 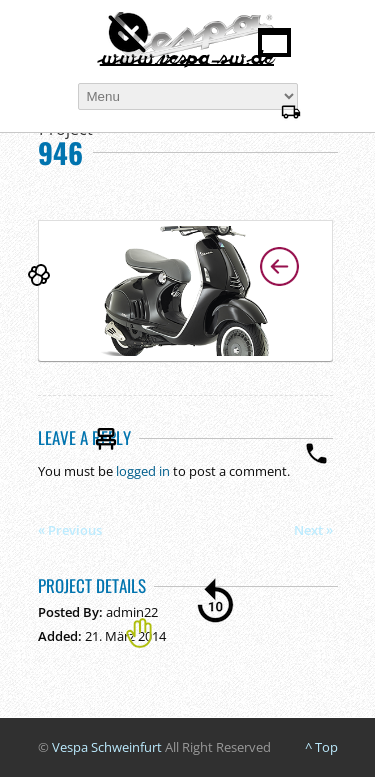 I want to click on go back to the previous screen, so click(x=279, y=266).